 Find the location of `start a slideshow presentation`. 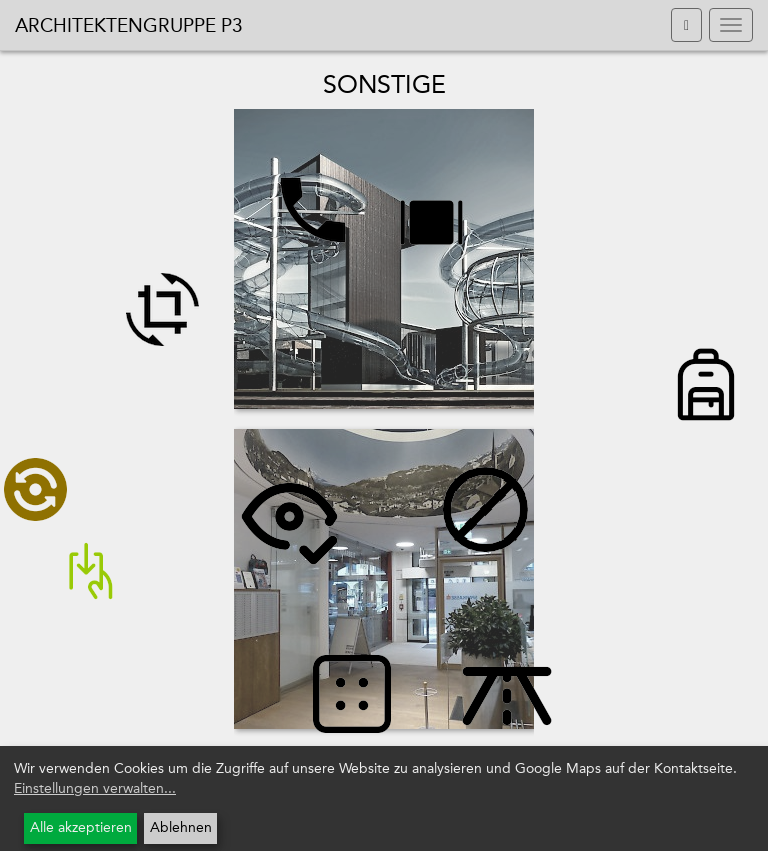

start a slideshow presentation is located at coordinates (431, 222).